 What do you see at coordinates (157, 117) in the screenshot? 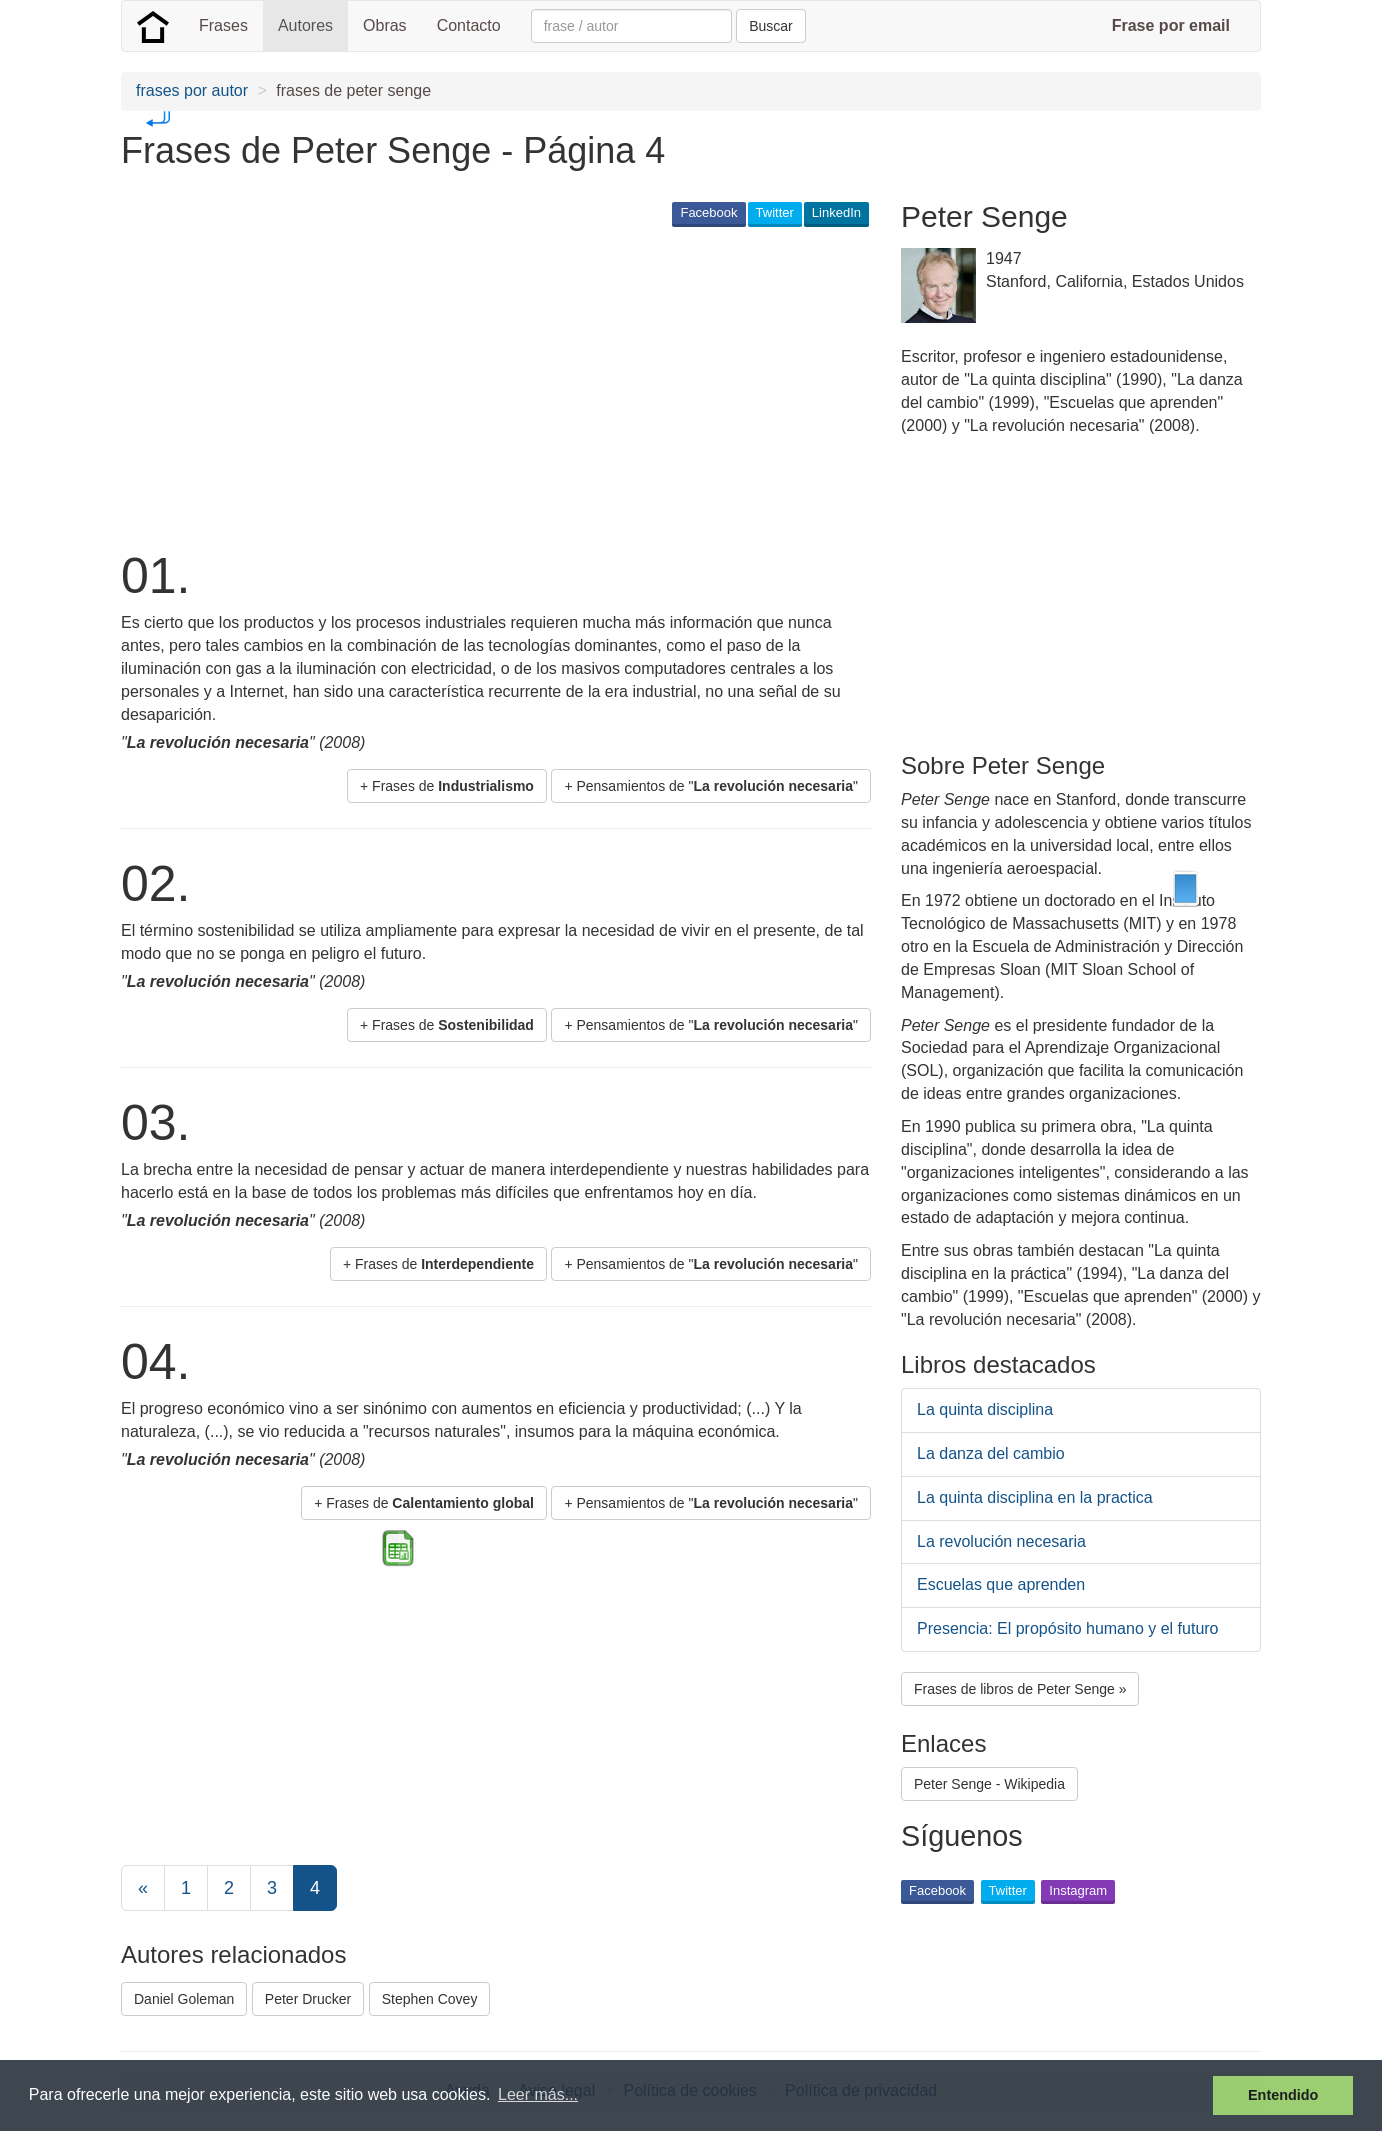
I see `reply to all recipients of an email` at bounding box center [157, 117].